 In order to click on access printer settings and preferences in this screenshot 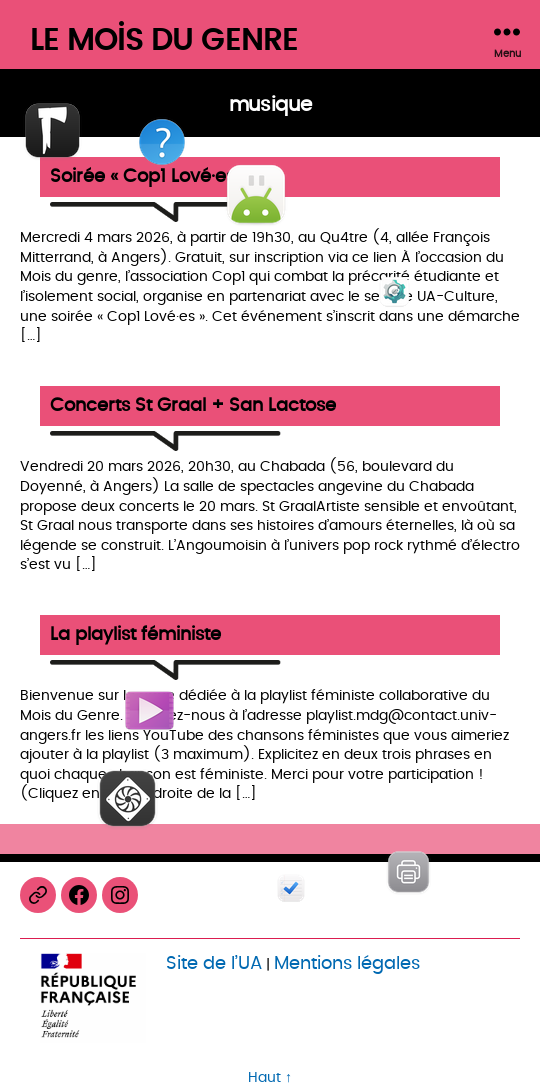, I will do `click(408, 872)`.